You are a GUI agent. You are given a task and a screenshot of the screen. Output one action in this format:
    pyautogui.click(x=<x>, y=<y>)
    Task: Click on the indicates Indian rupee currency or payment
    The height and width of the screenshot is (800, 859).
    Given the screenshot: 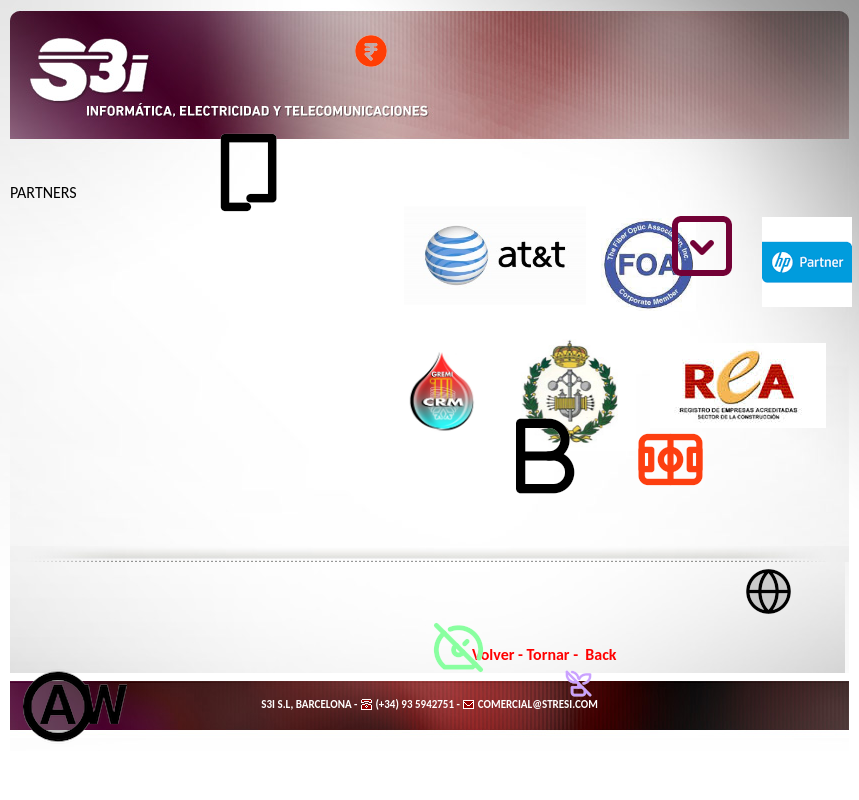 What is the action you would take?
    pyautogui.click(x=371, y=51)
    